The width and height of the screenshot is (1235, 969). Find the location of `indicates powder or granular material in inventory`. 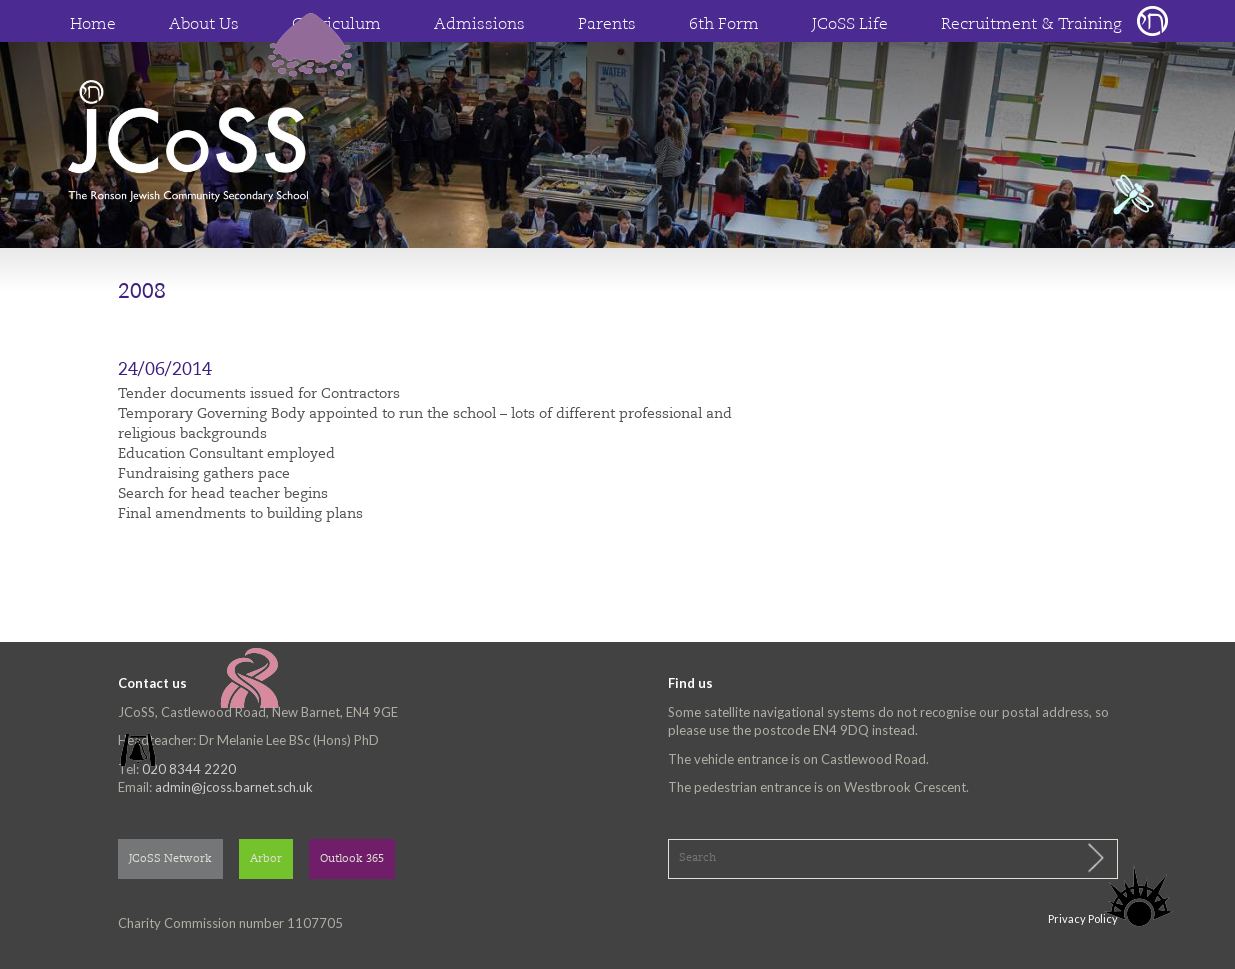

indicates powder or granular material in inventory is located at coordinates (310, 45).